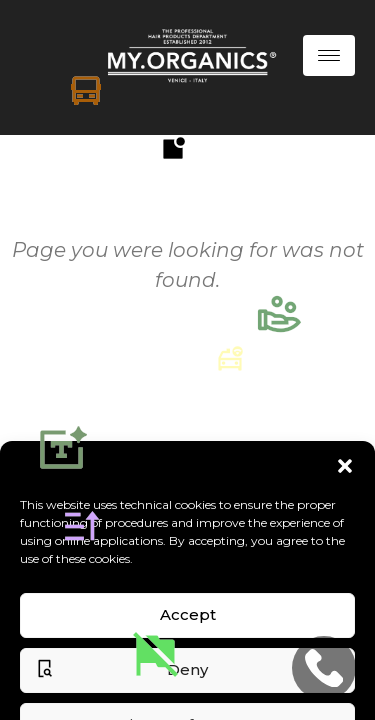  I want to click on view public transit options, so click(86, 90).